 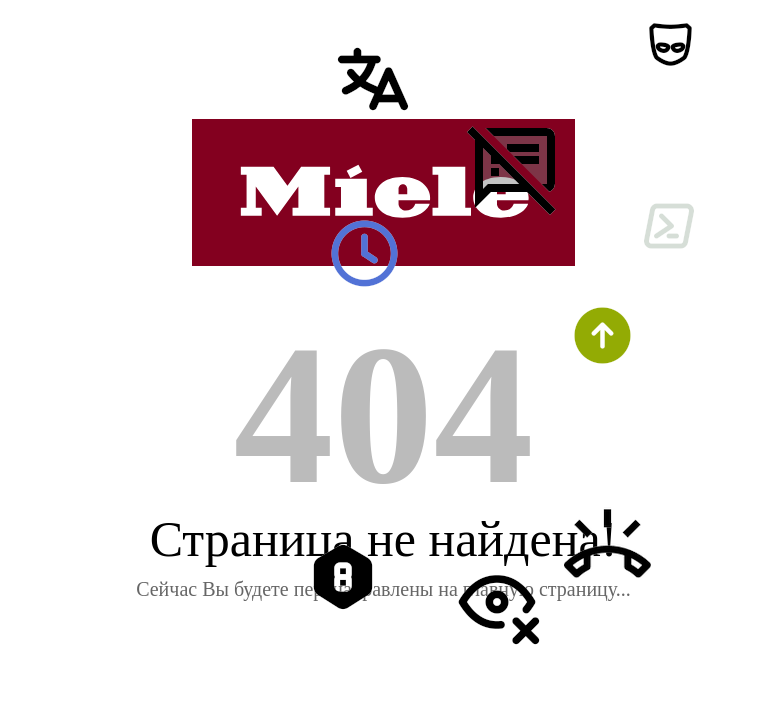 What do you see at coordinates (607, 545) in the screenshot?
I see `incoming call alert` at bounding box center [607, 545].